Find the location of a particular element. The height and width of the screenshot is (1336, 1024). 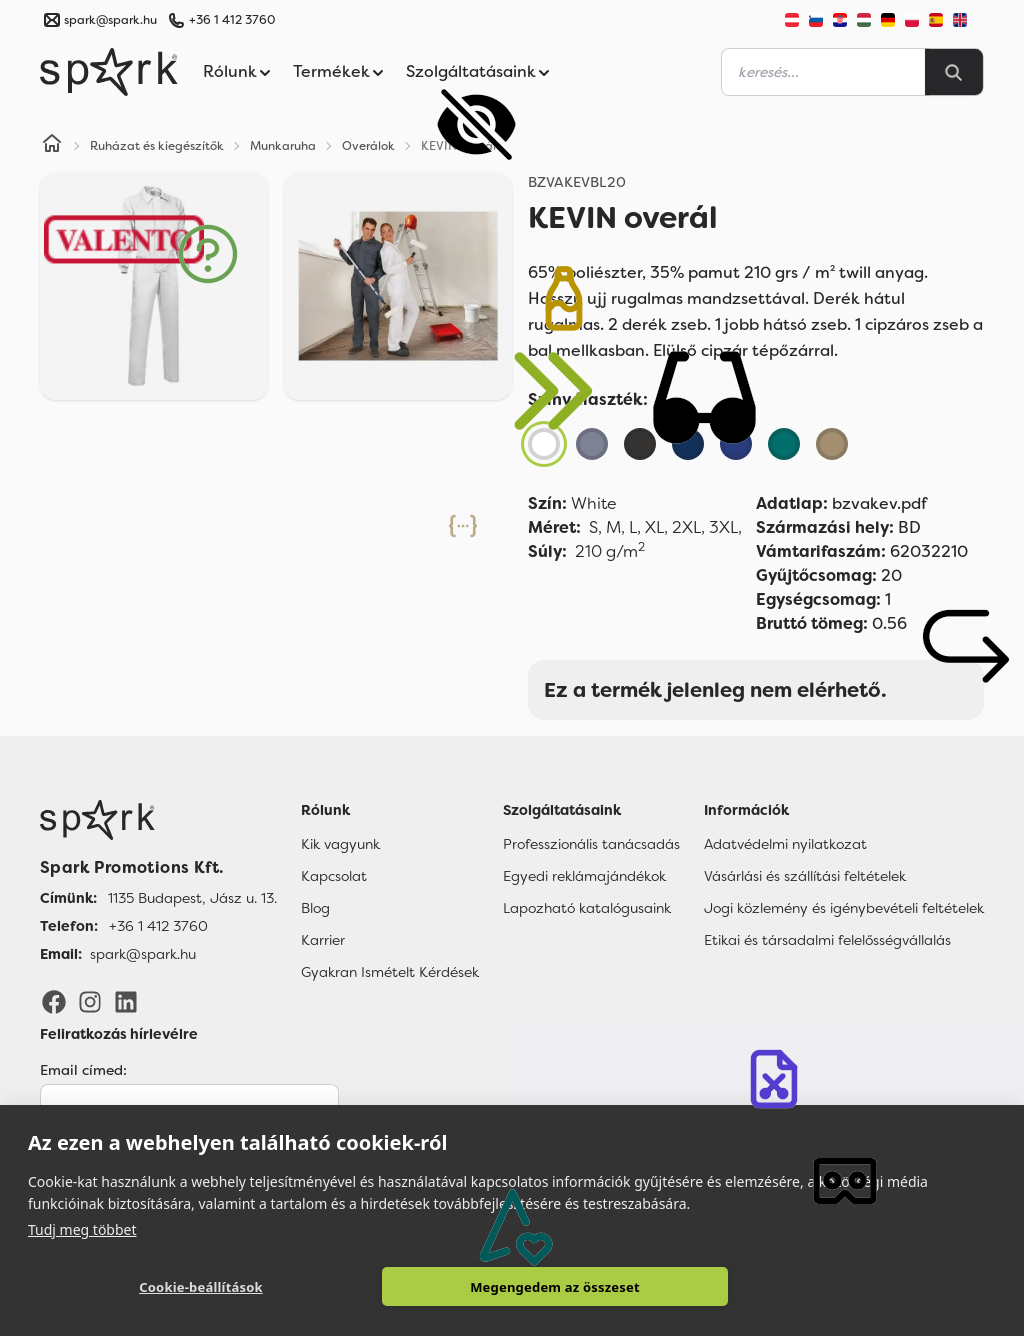

hide password or sensitive content is located at coordinates (476, 124).